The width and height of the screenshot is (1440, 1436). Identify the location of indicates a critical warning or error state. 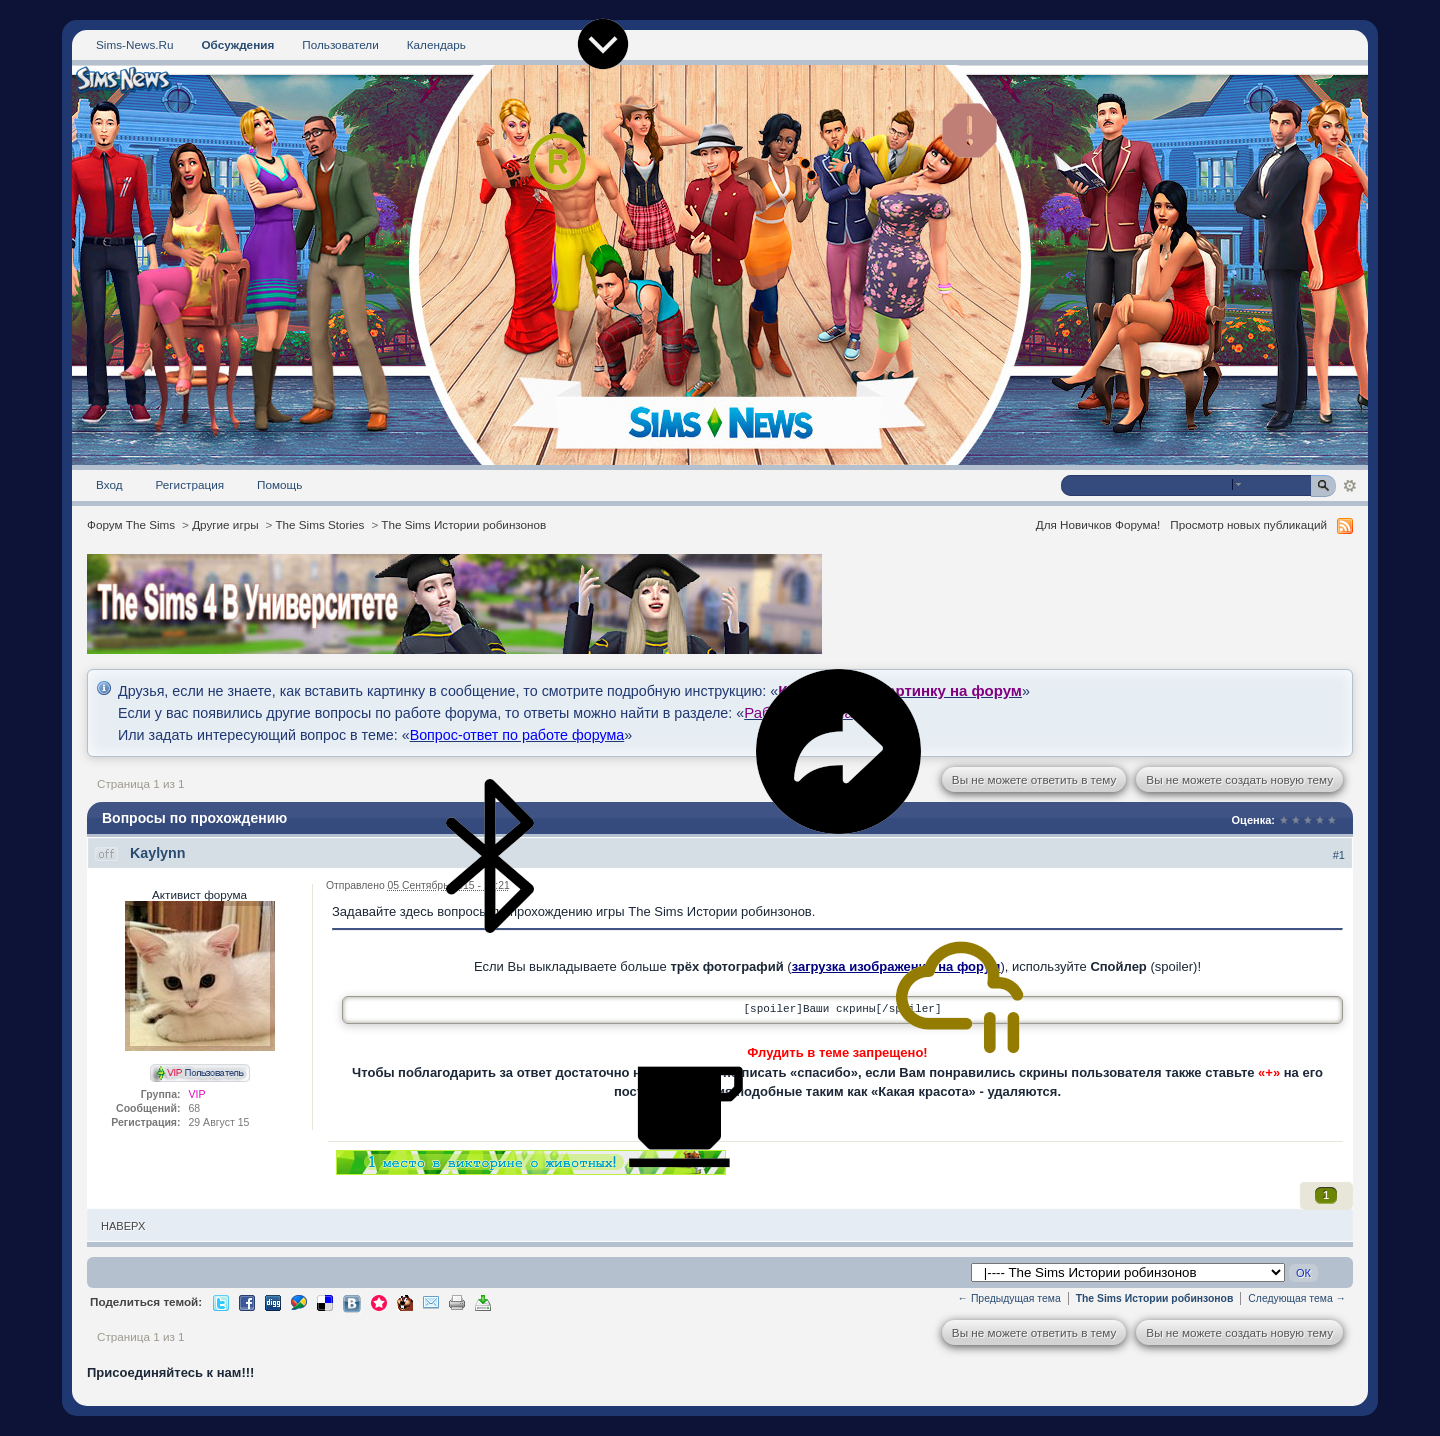
(969, 130).